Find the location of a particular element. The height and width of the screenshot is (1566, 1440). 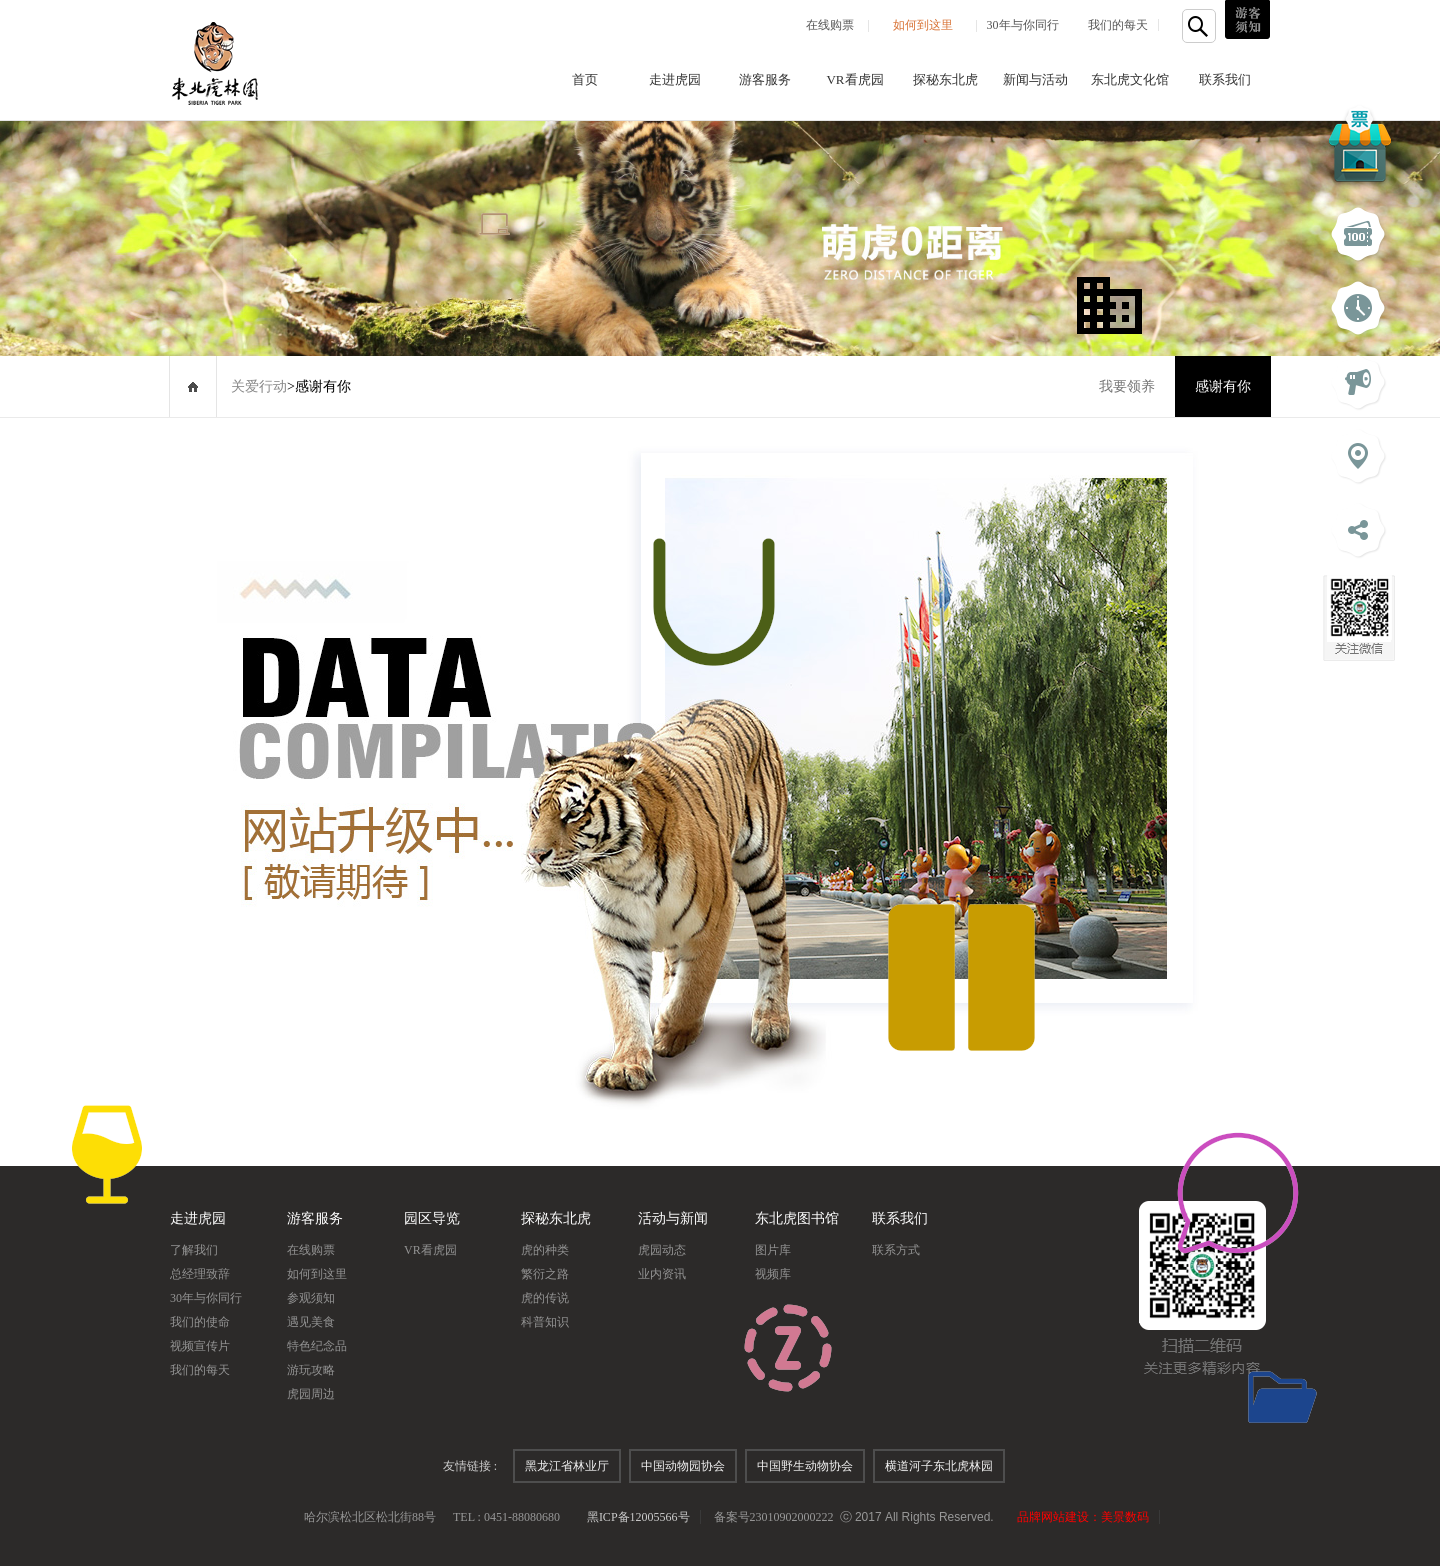

open folder to view contents is located at coordinates (1280, 1396).